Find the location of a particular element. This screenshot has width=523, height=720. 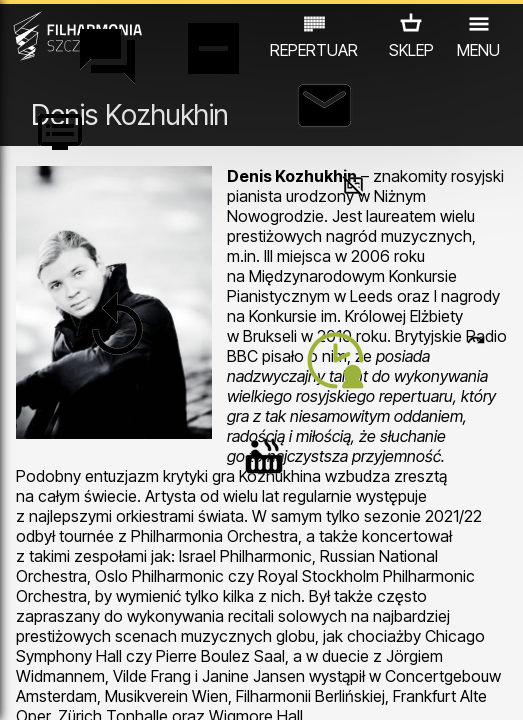

open chat or messaging is located at coordinates (107, 56).